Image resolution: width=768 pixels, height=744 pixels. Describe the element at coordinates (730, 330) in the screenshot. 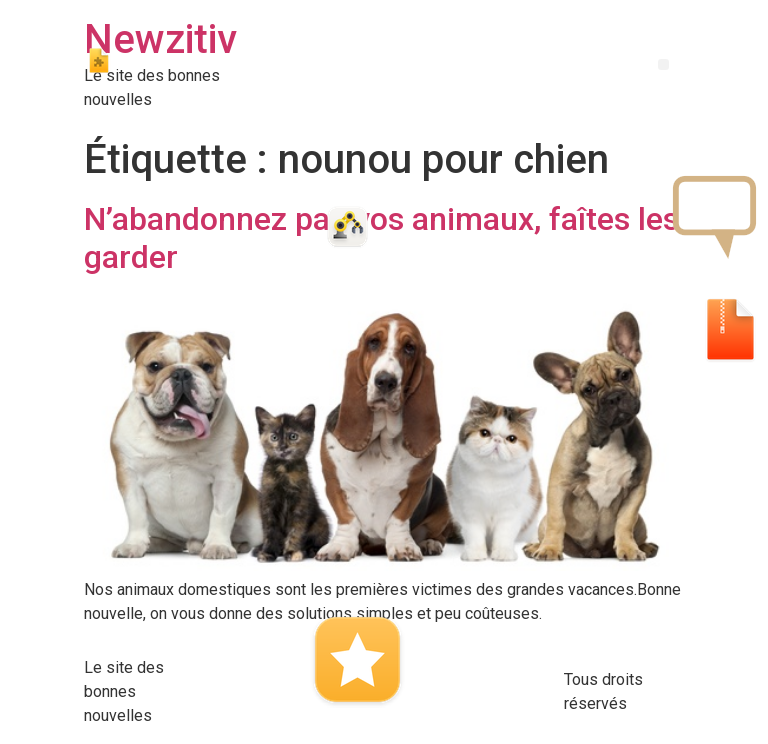

I see `a compressed tzo archive file` at that location.